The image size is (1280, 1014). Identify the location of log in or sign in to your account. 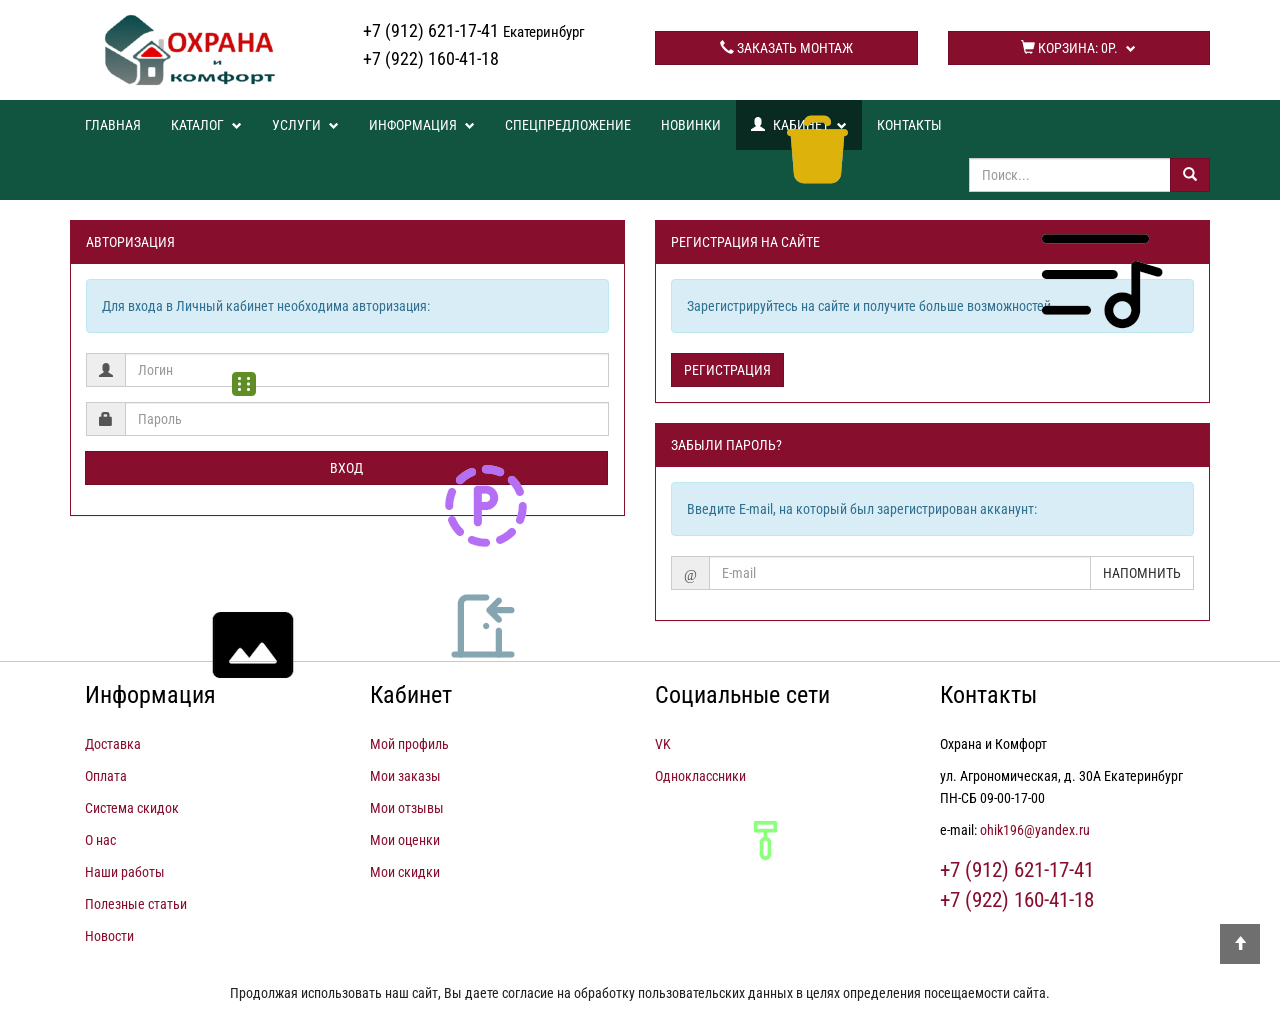
(483, 626).